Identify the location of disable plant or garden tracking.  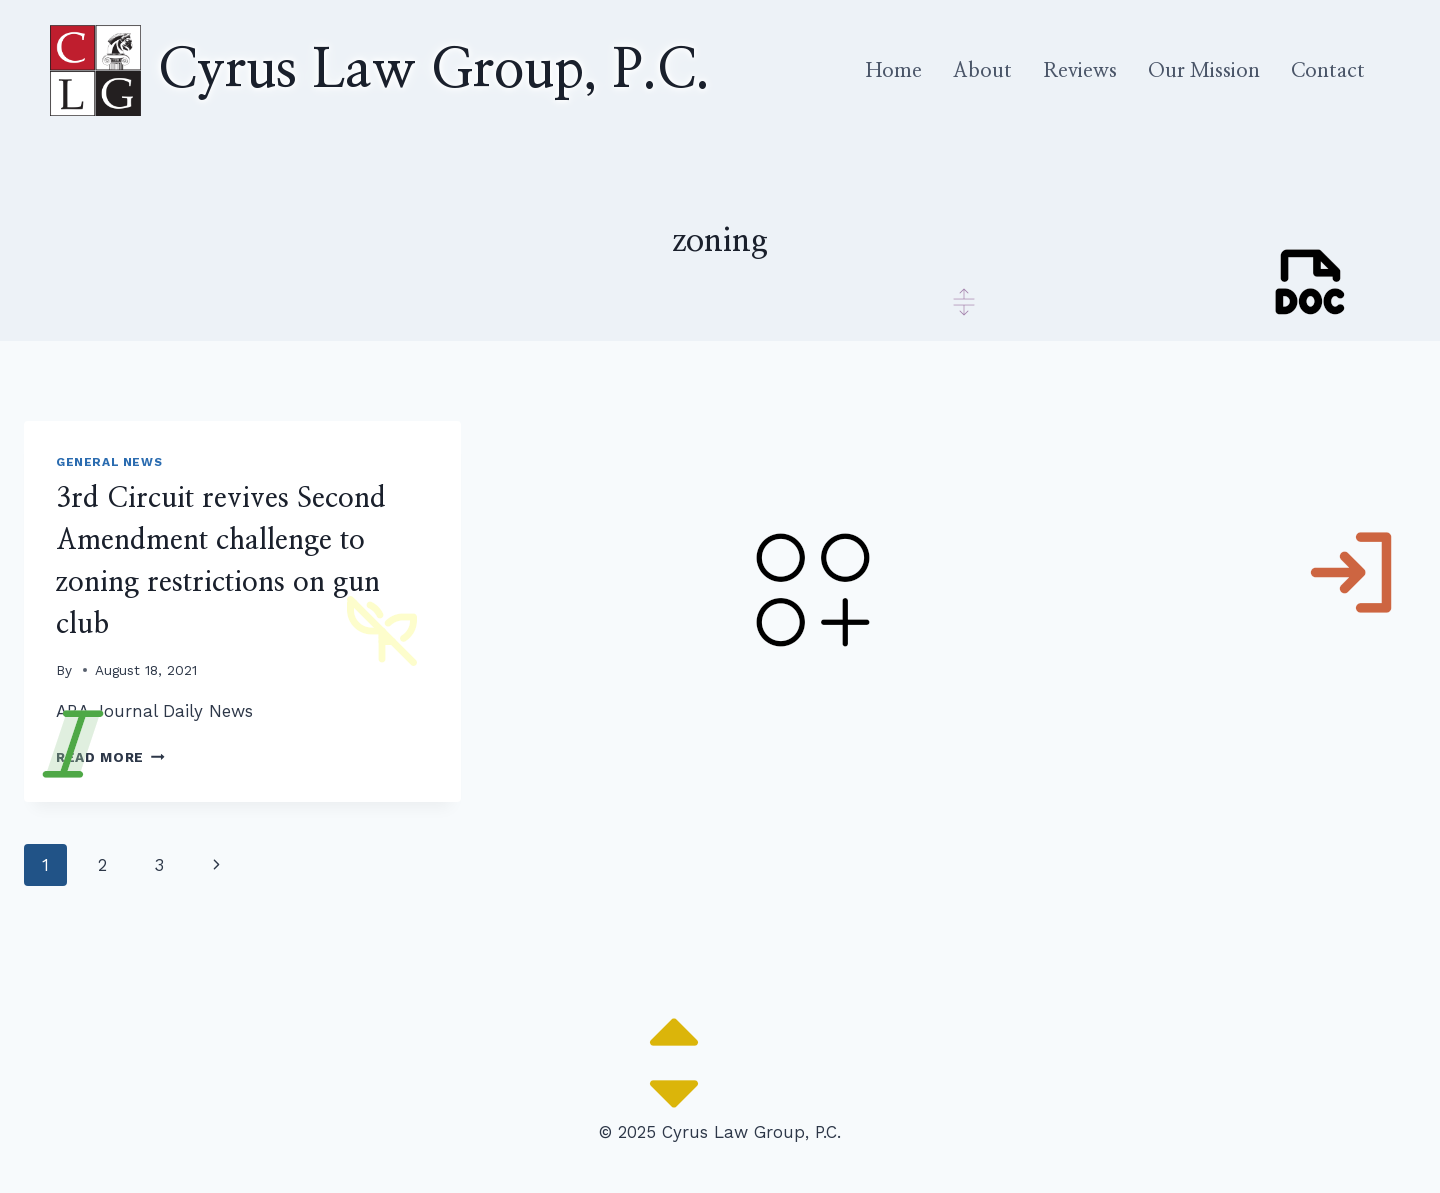
(382, 631).